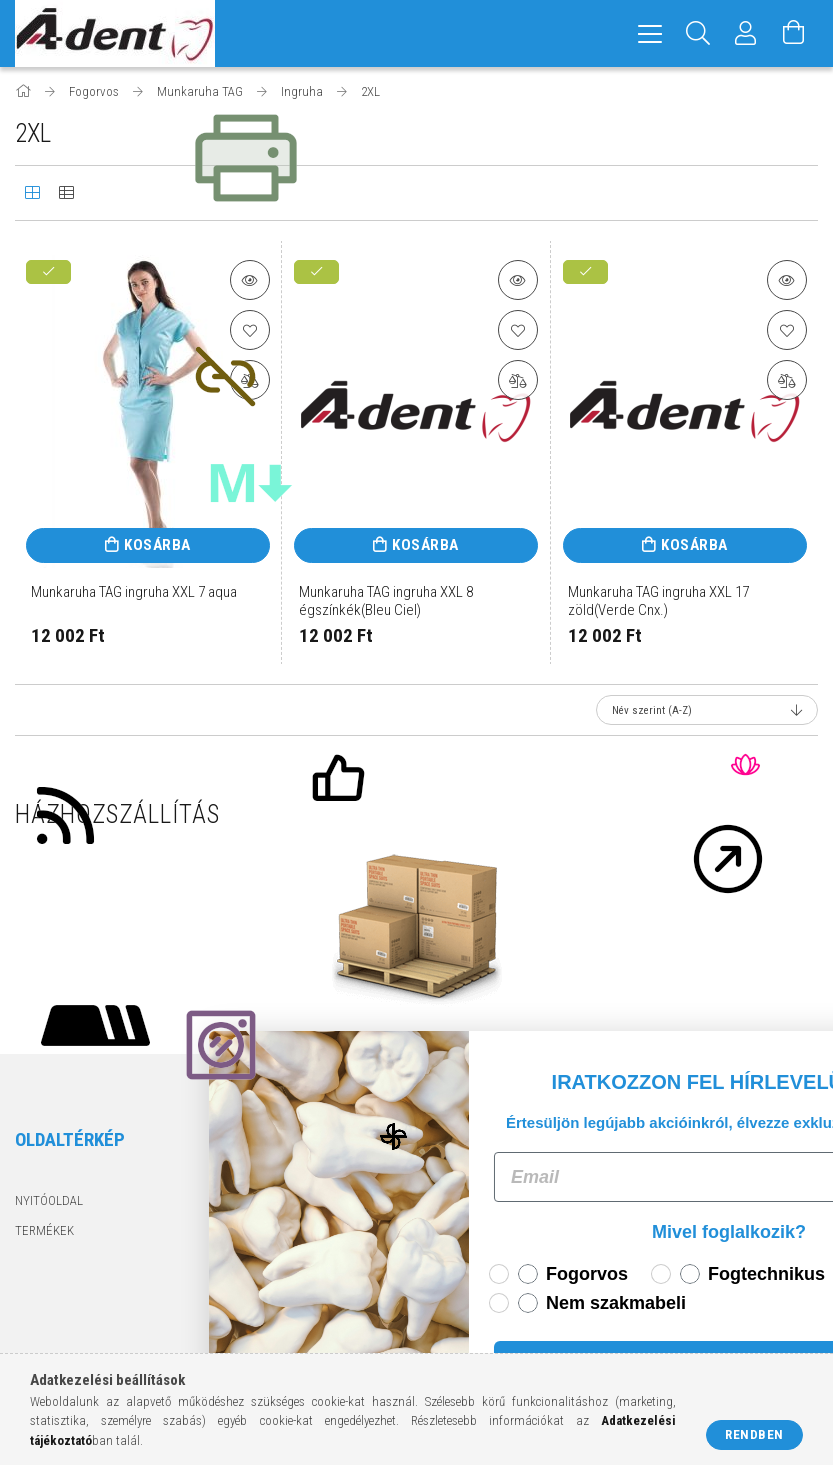  I want to click on like or approve a post, so click(338, 780).